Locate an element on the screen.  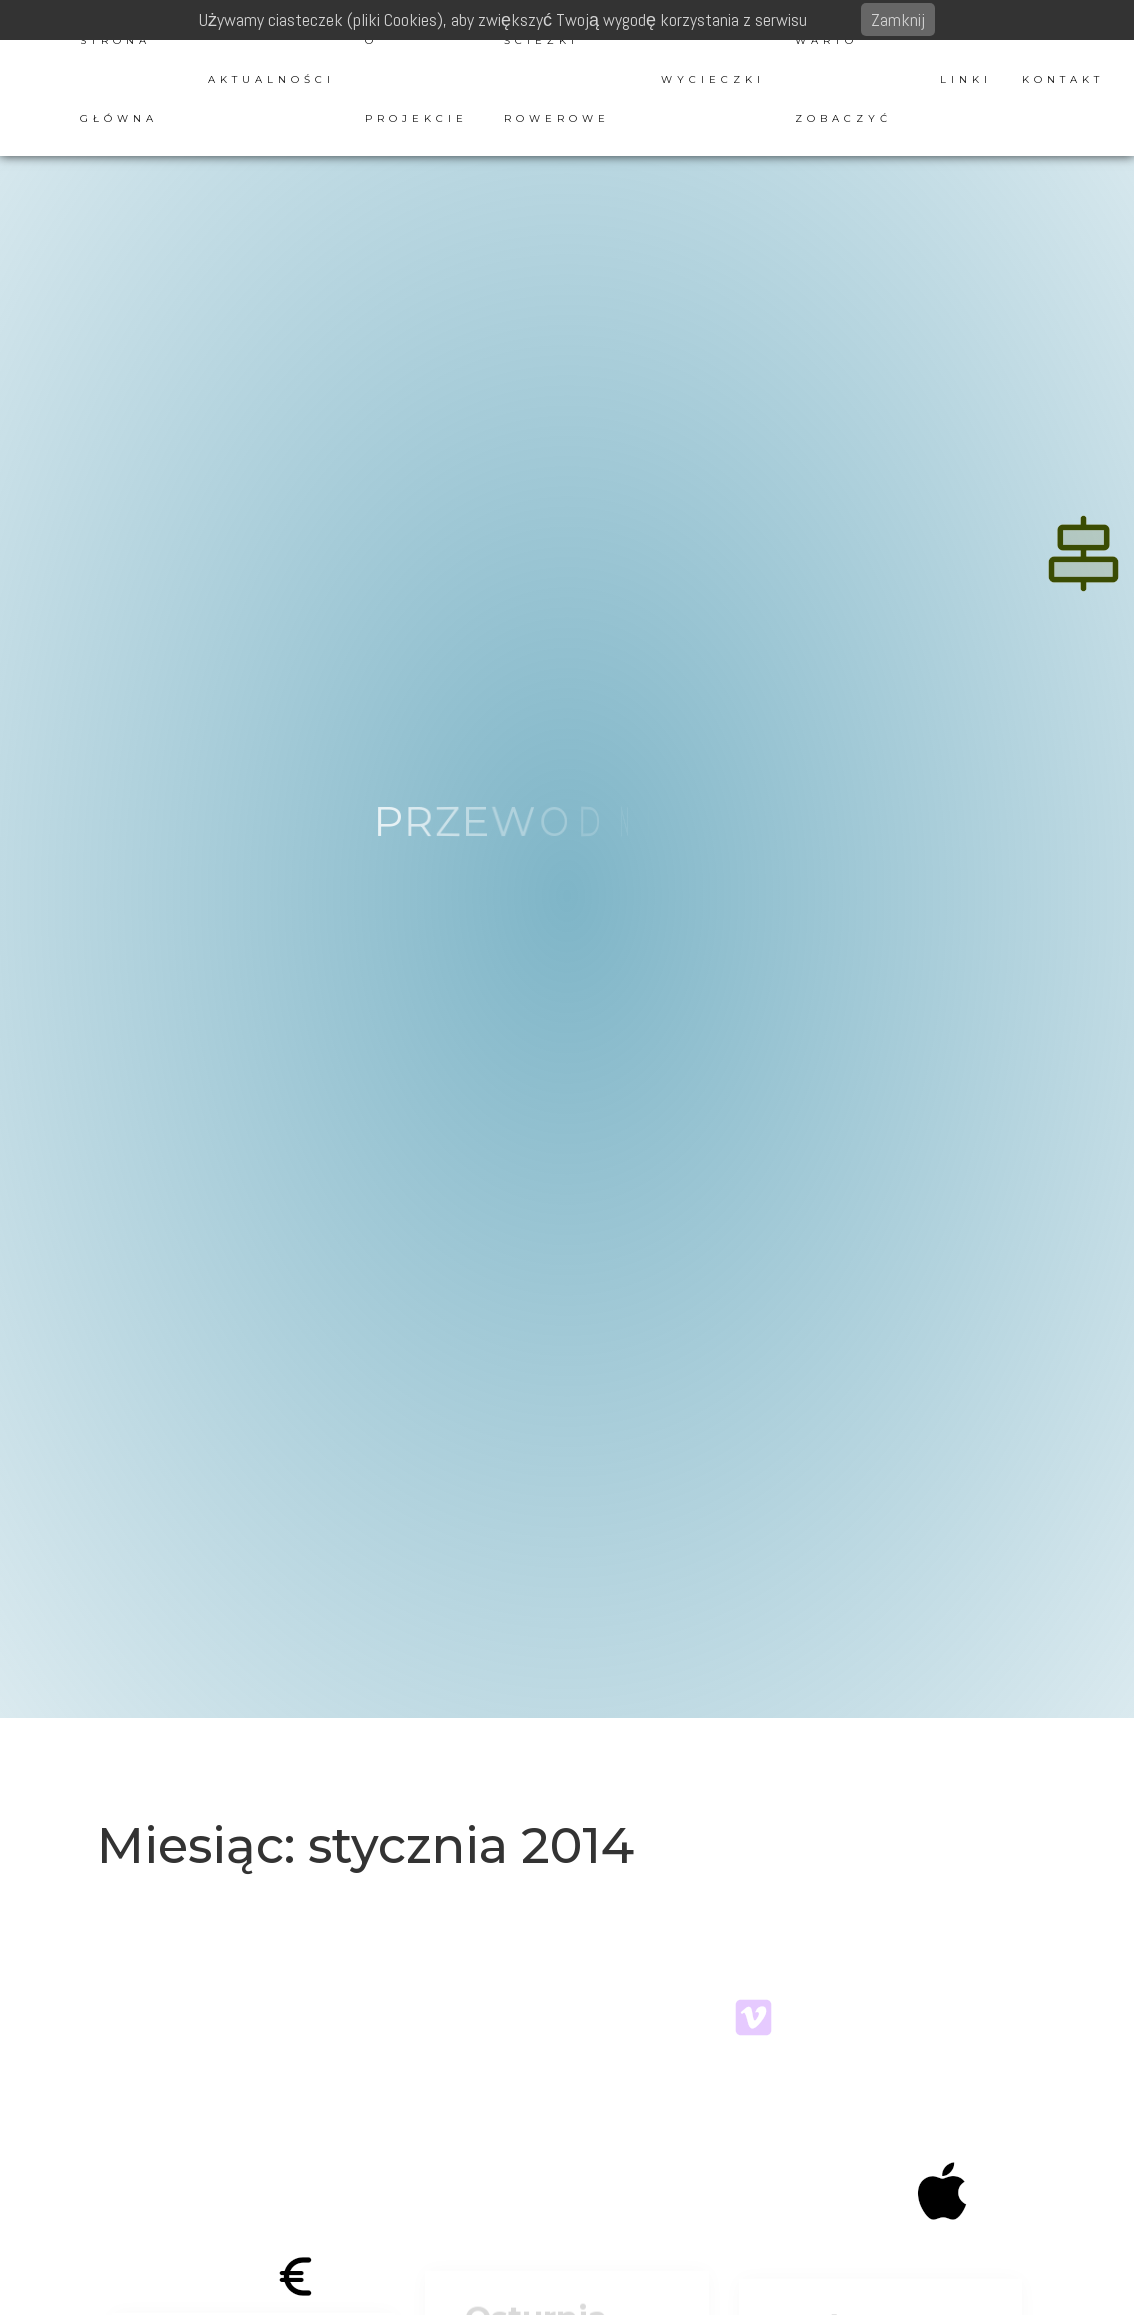
Apple company logo is located at coordinates (942, 2191).